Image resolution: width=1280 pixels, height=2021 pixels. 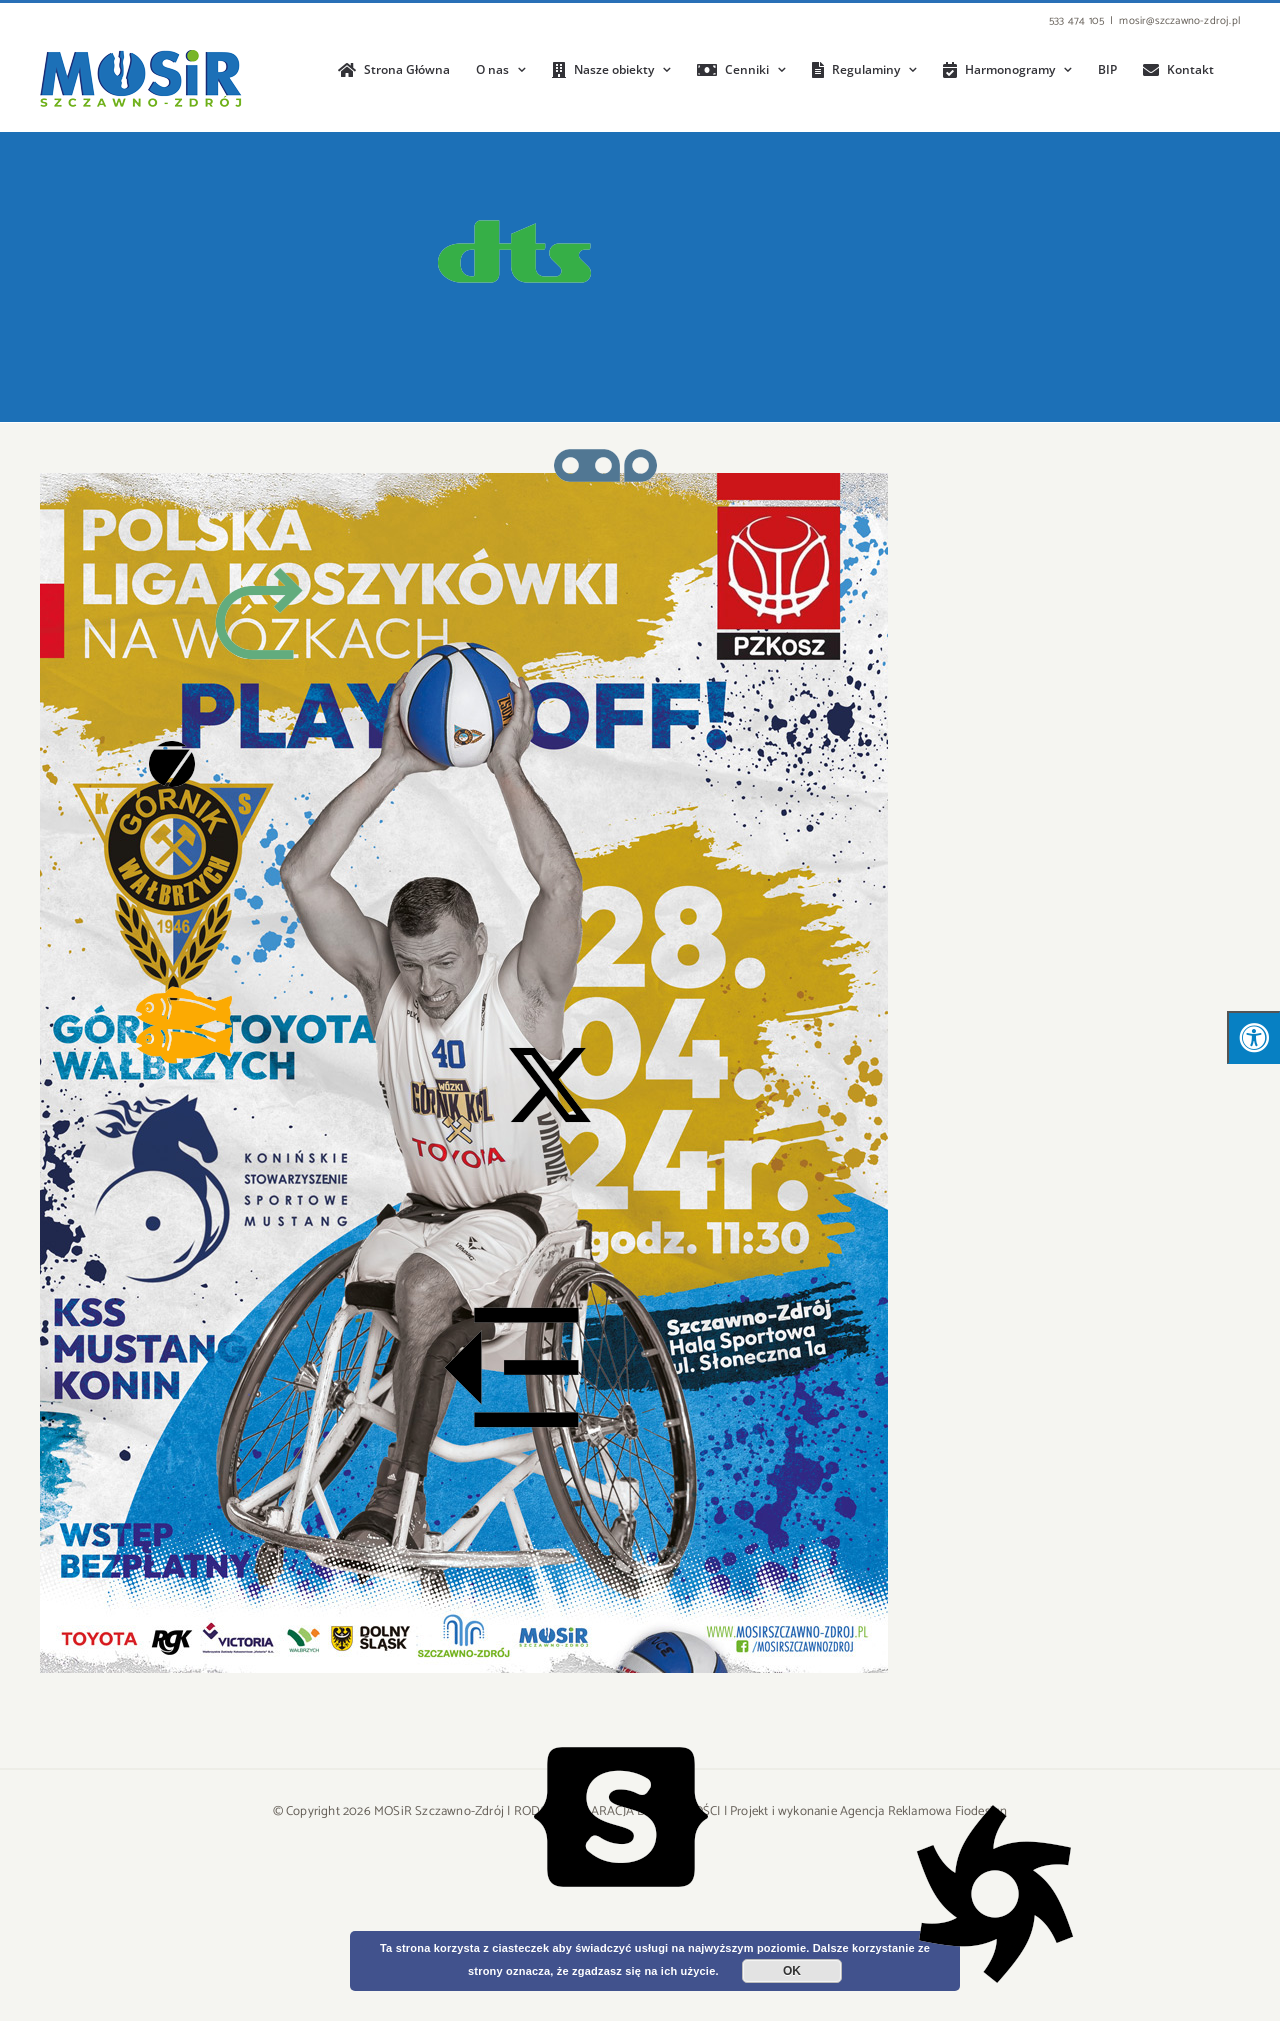 What do you see at coordinates (257, 618) in the screenshot?
I see `redo last action` at bounding box center [257, 618].